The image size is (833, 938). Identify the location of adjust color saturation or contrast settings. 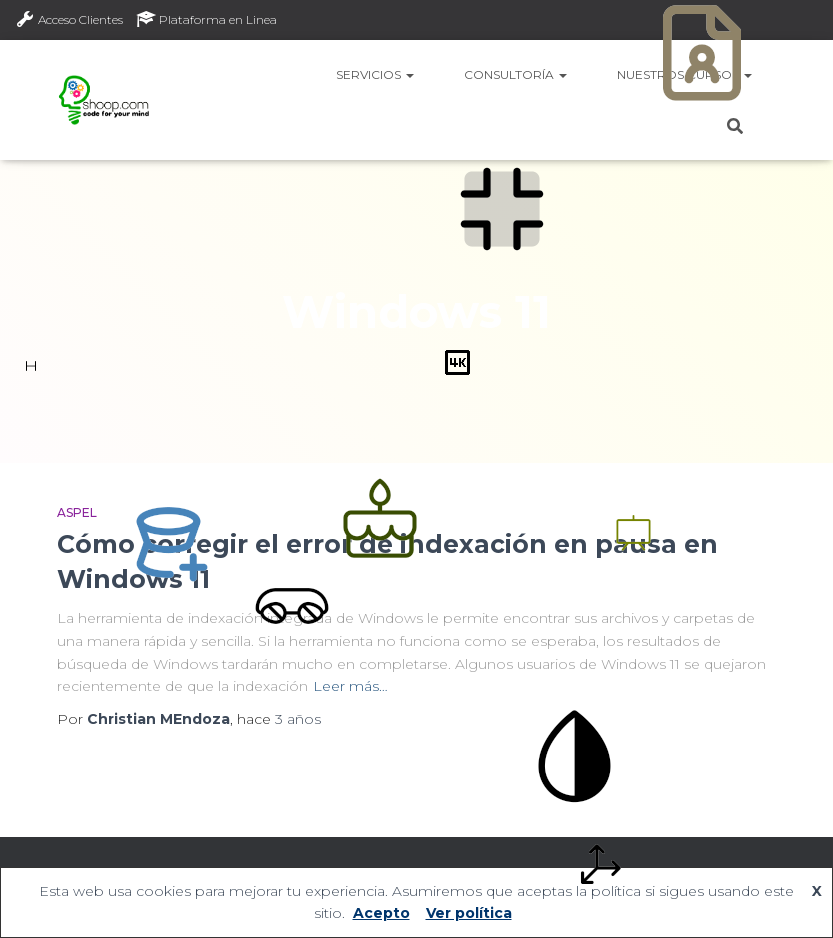
(574, 759).